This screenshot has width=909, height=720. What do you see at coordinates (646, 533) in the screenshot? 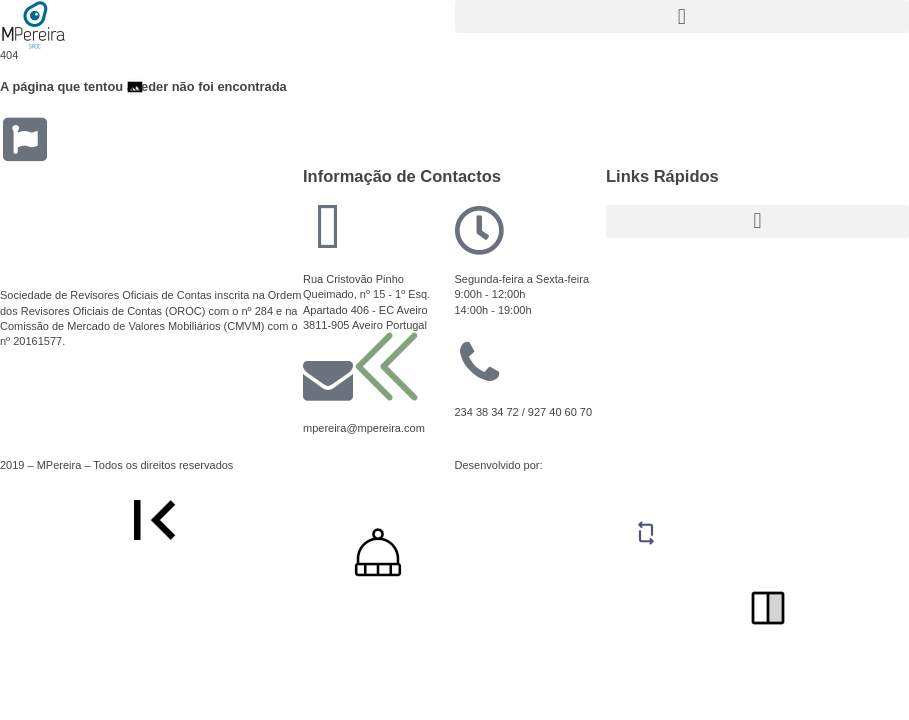
I see `rotate your device orientation` at bounding box center [646, 533].